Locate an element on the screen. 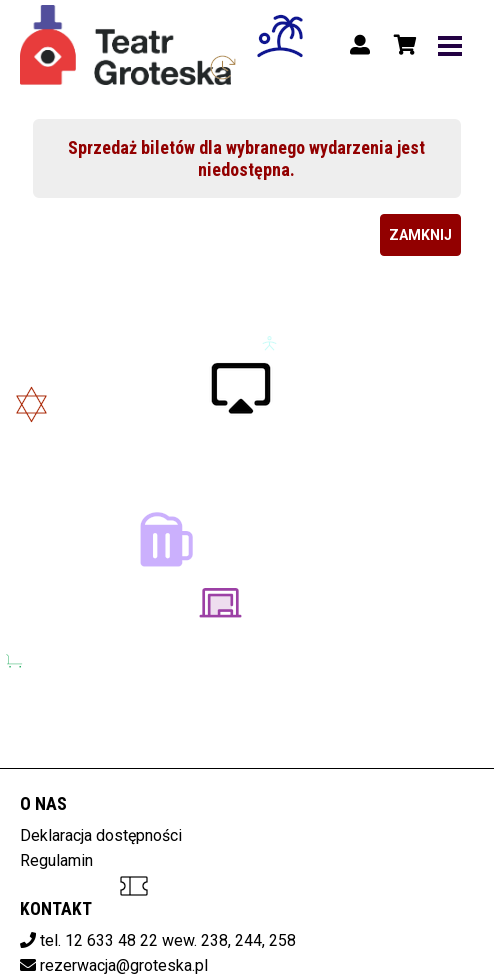 This screenshot has width=494, height=978. indicates Jewish religious content or services is located at coordinates (31, 404).